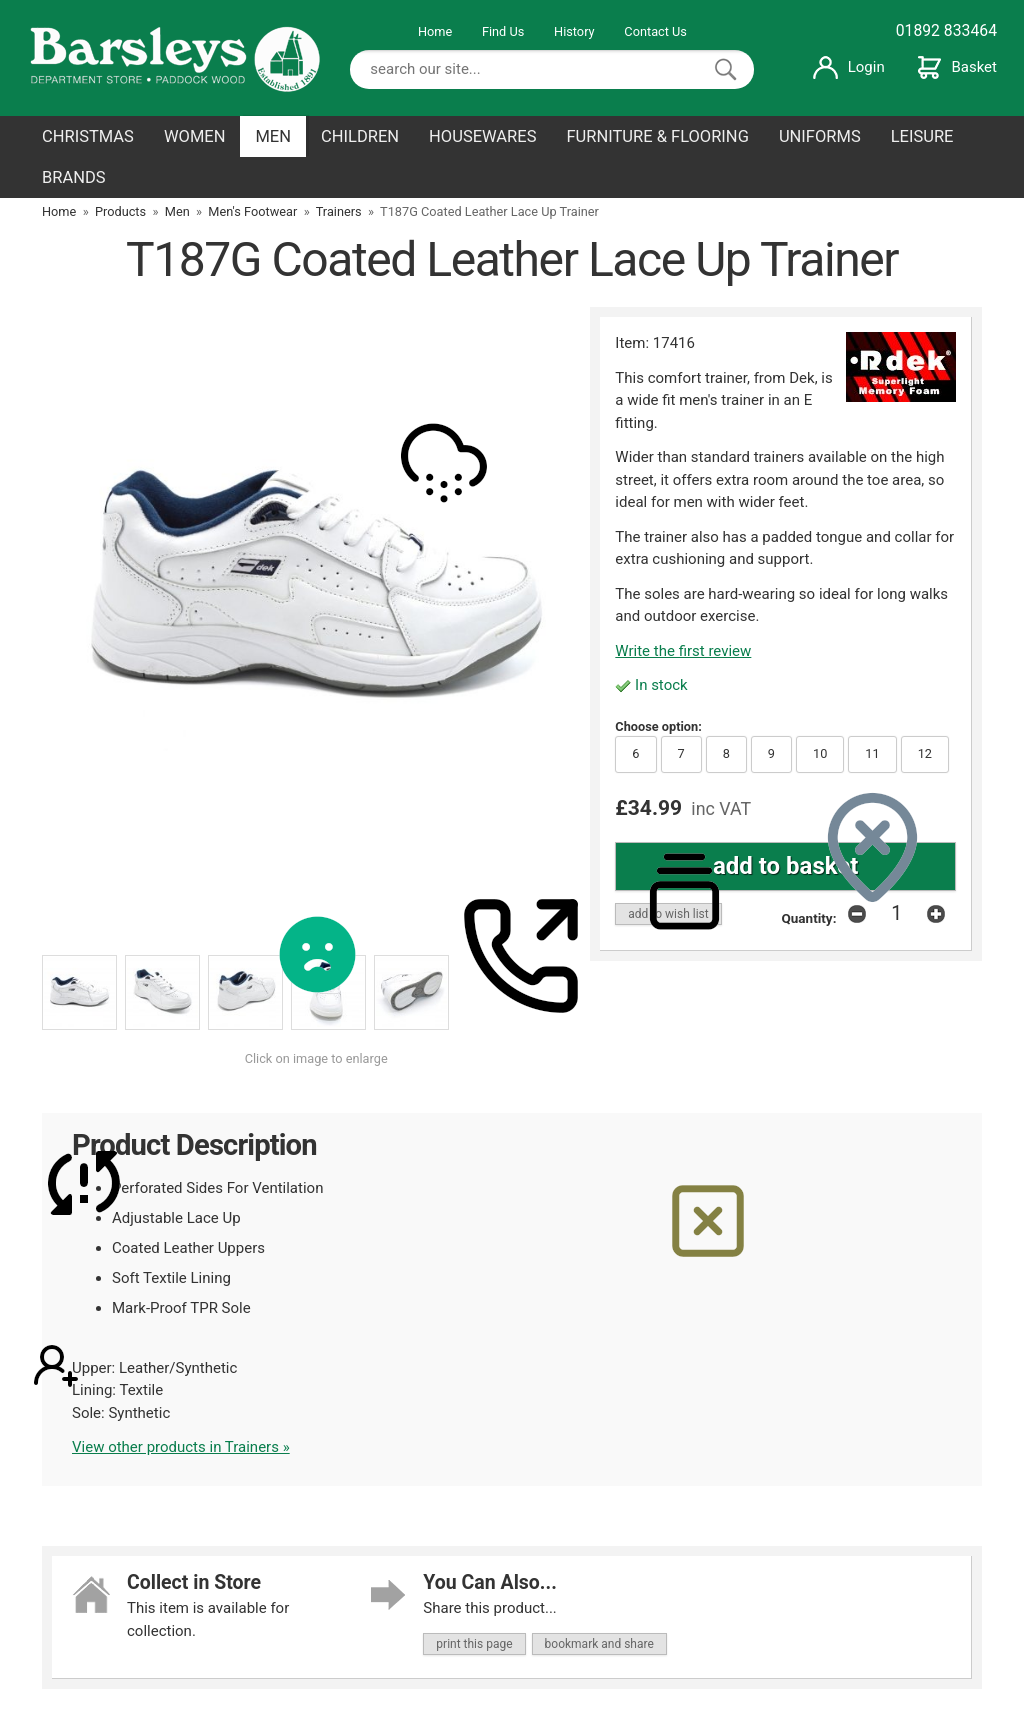 This screenshot has width=1024, height=1719. I want to click on add a new contact or friend, so click(56, 1365).